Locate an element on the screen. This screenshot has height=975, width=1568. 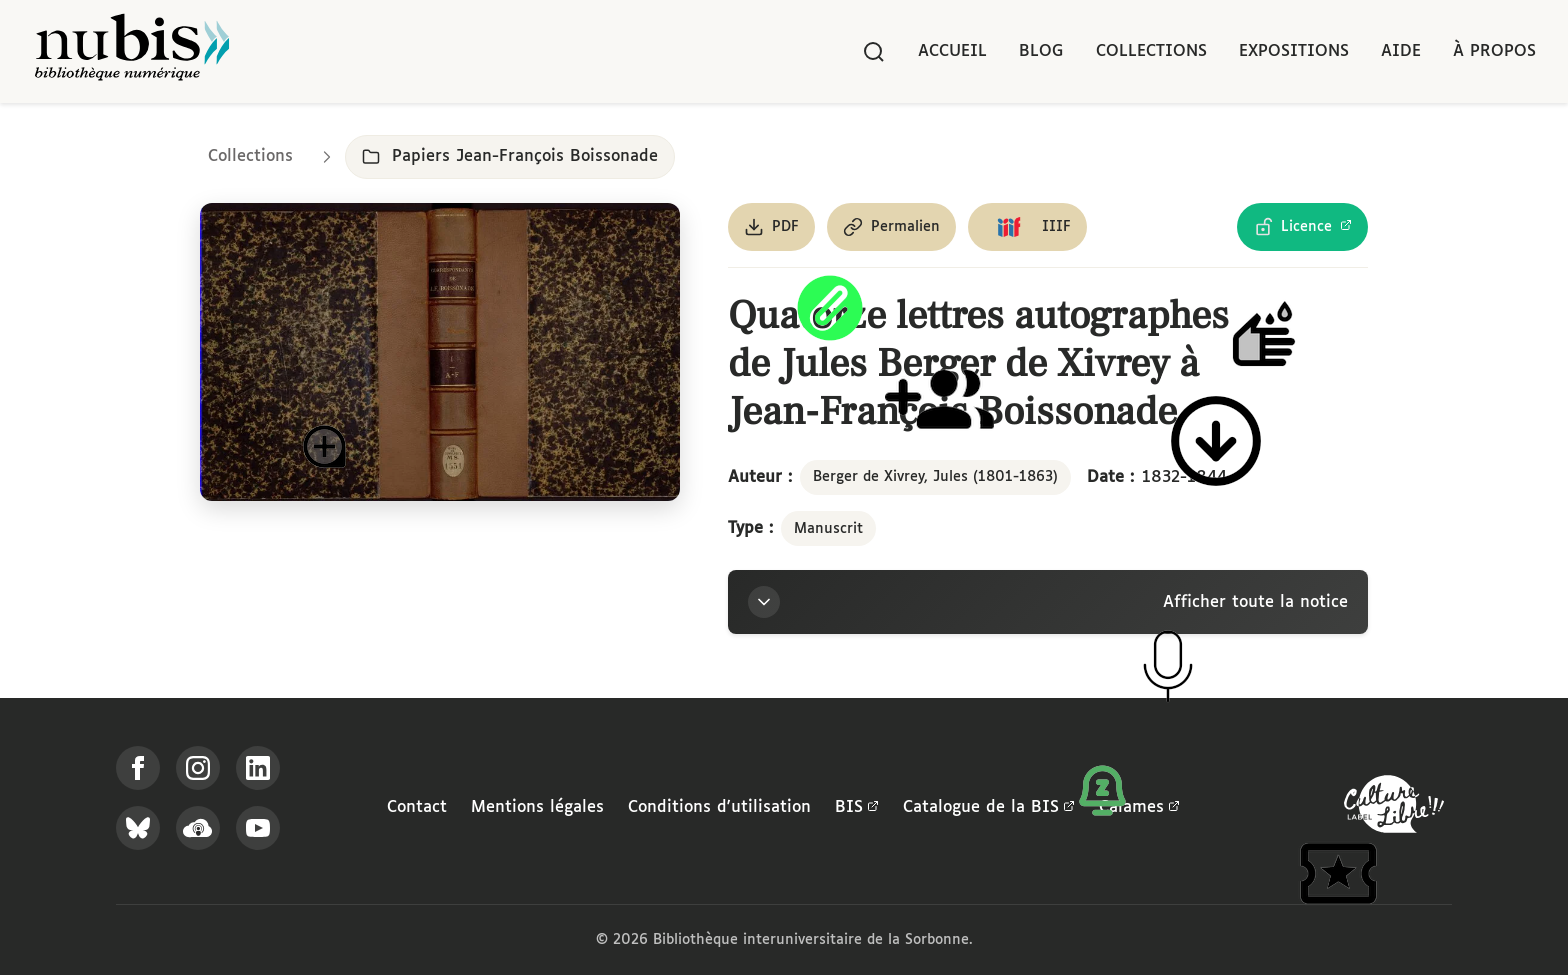
snooze notifications is located at coordinates (1102, 790).